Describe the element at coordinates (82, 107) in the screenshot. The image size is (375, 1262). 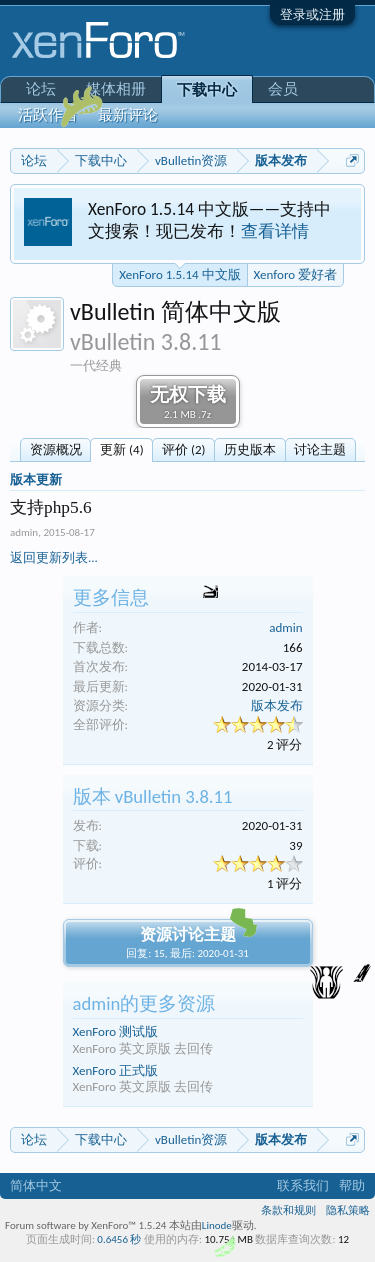
I see `select shell or fossil item in game inventory` at that location.